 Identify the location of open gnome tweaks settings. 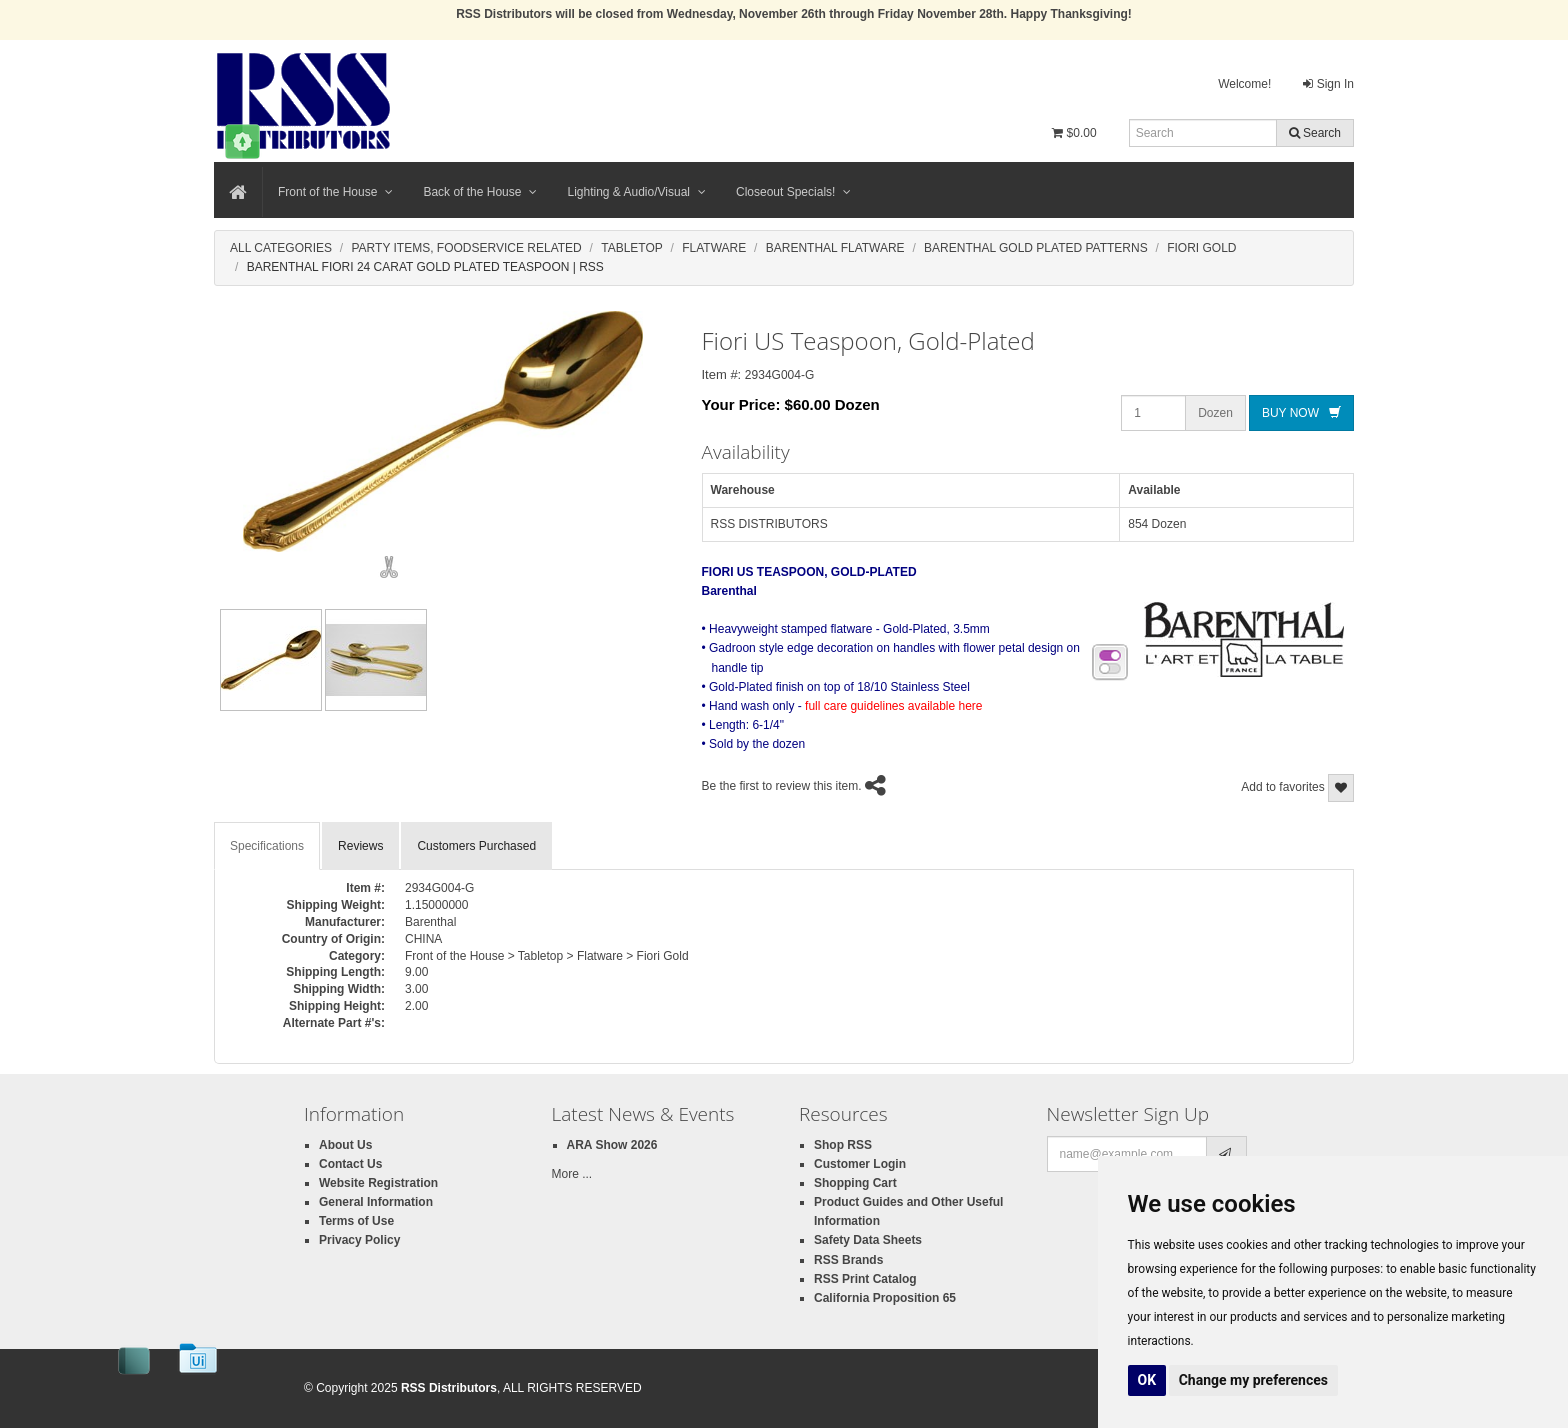
(1110, 662).